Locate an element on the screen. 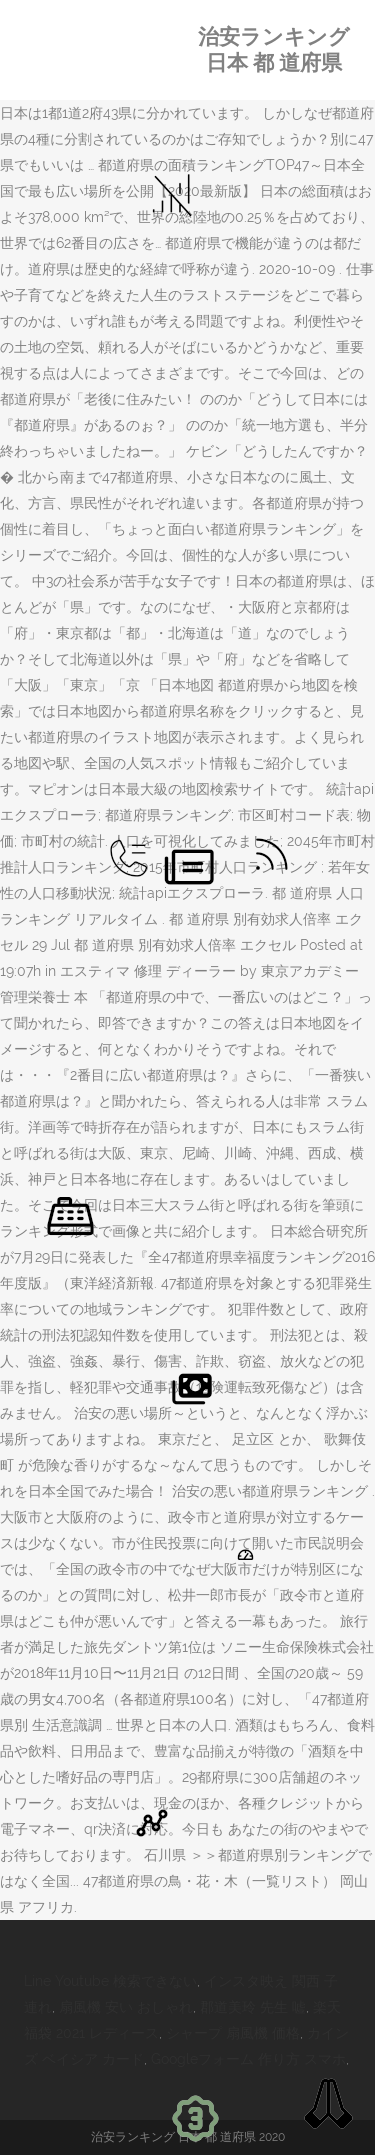 The width and height of the screenshot is (375, 2155). indicates third place or bronze ranking is located at coordinates (195, 2118).